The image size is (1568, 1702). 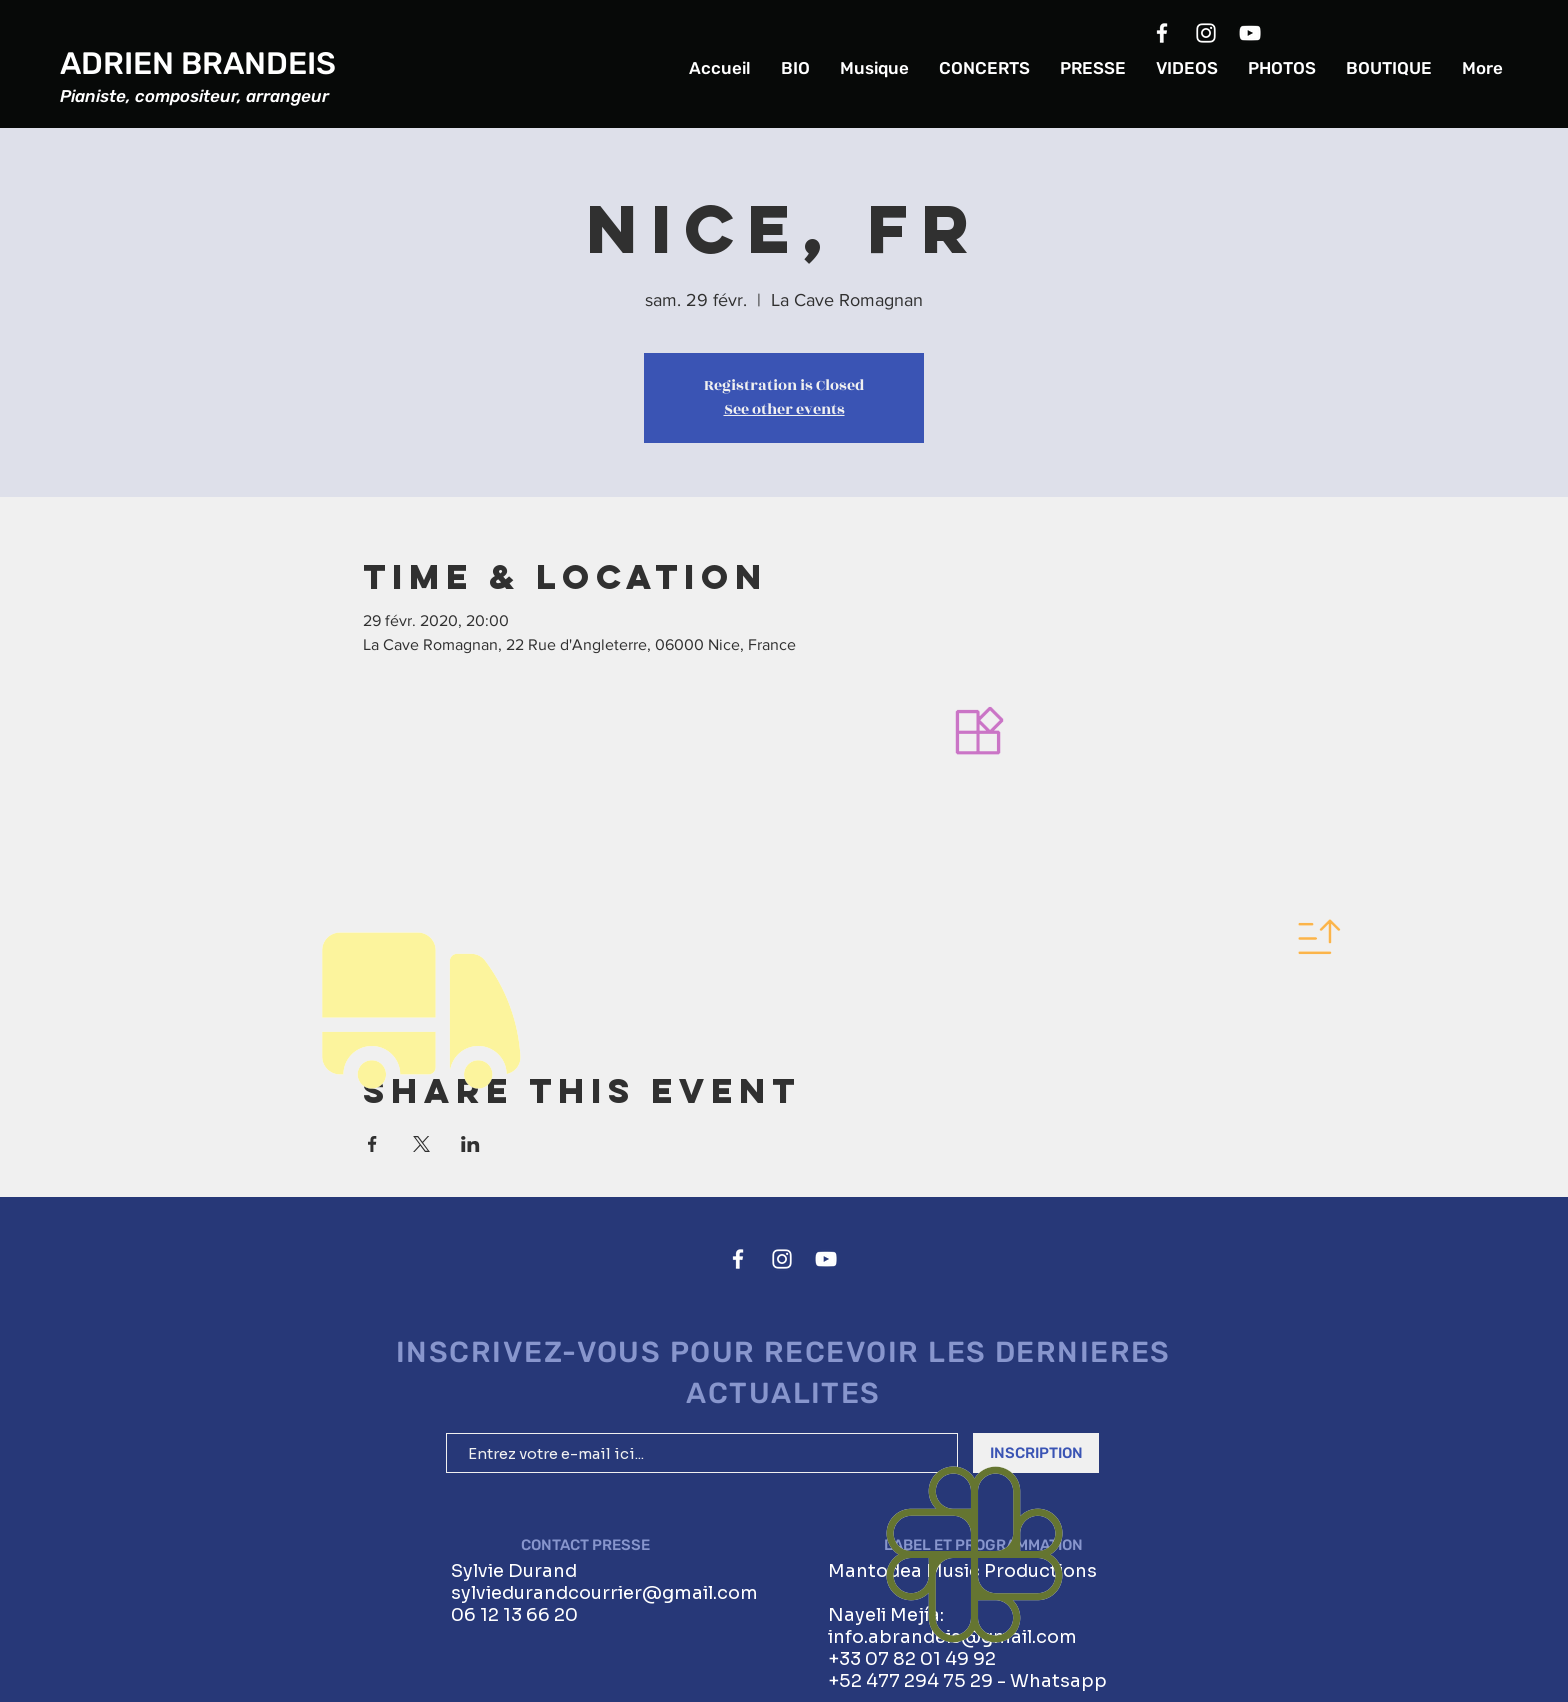 What do you see at coordinates (1317, 938) in the screenshot?
I see `sort items in descending order` at bounding box center [1317, 938].